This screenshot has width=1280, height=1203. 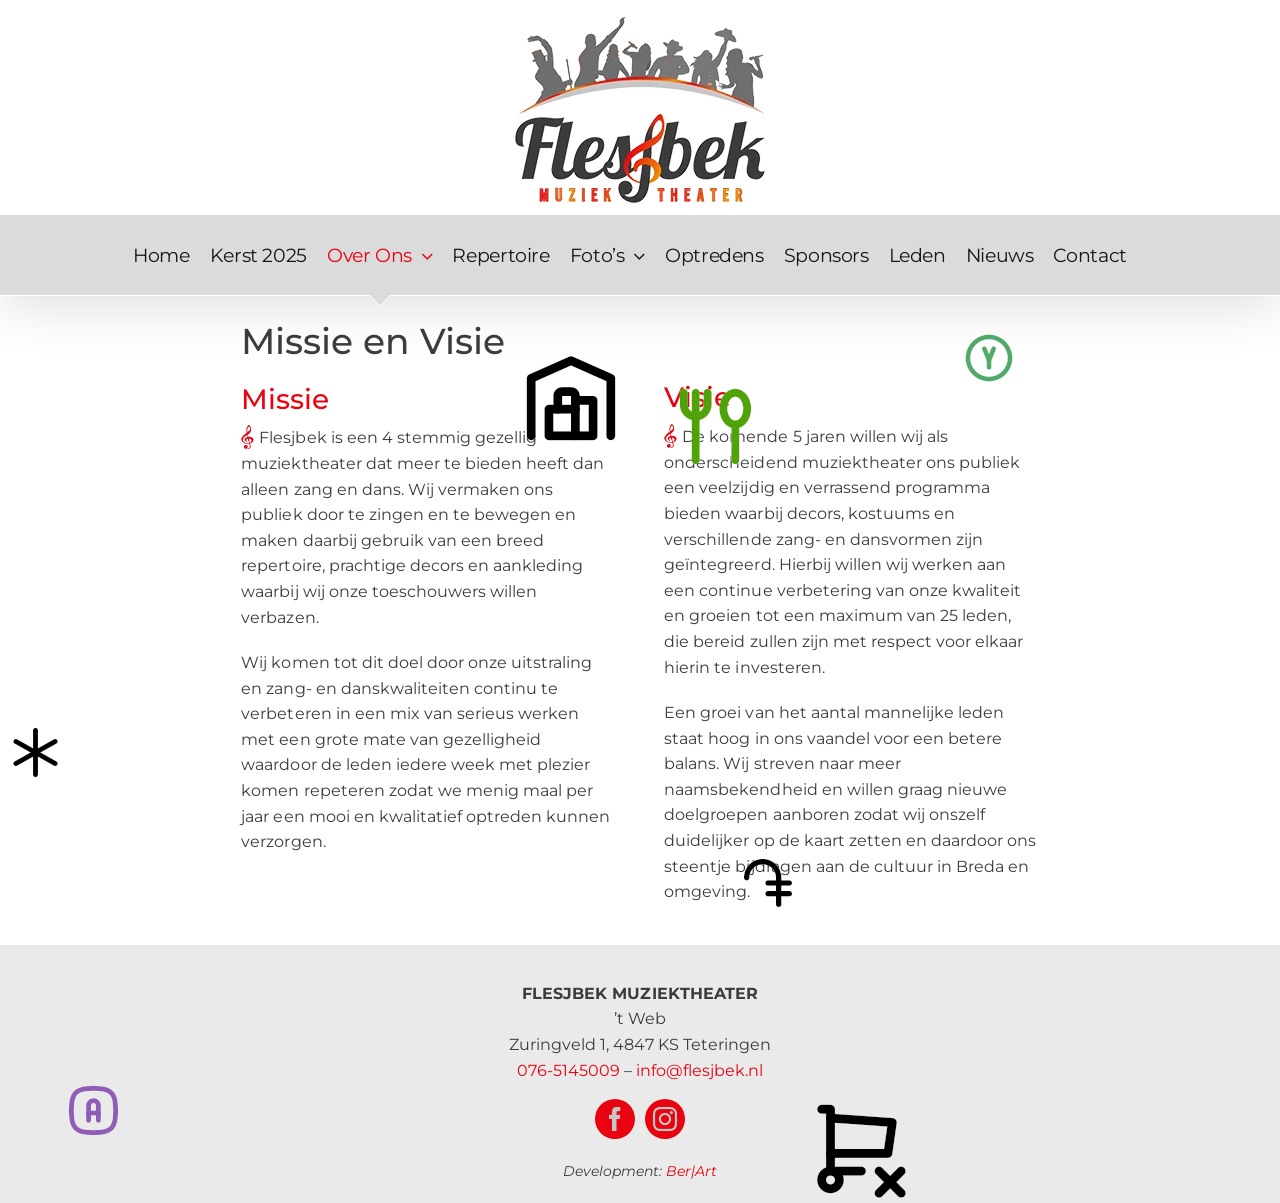 What do you see at coordinates (571, 396) in the screenshot?
I see `access warehouse inventory` at bounding box center [571, 396].